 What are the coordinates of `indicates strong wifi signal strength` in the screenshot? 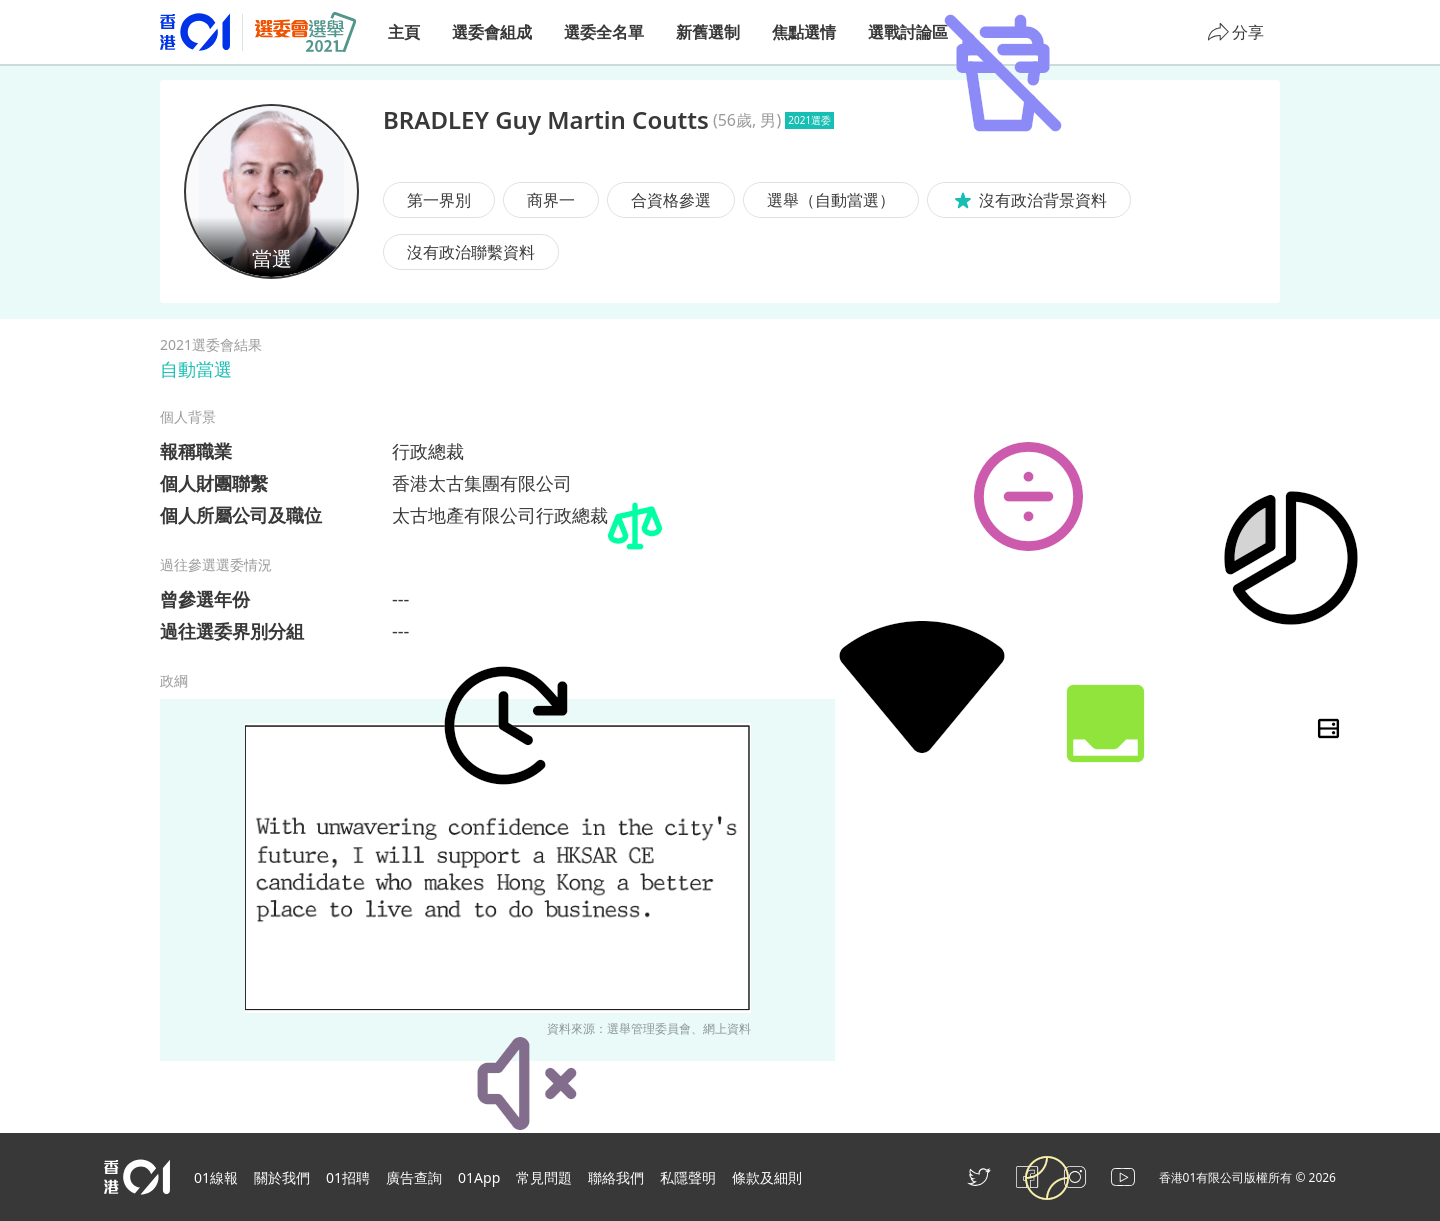 It's located at (922, 687).